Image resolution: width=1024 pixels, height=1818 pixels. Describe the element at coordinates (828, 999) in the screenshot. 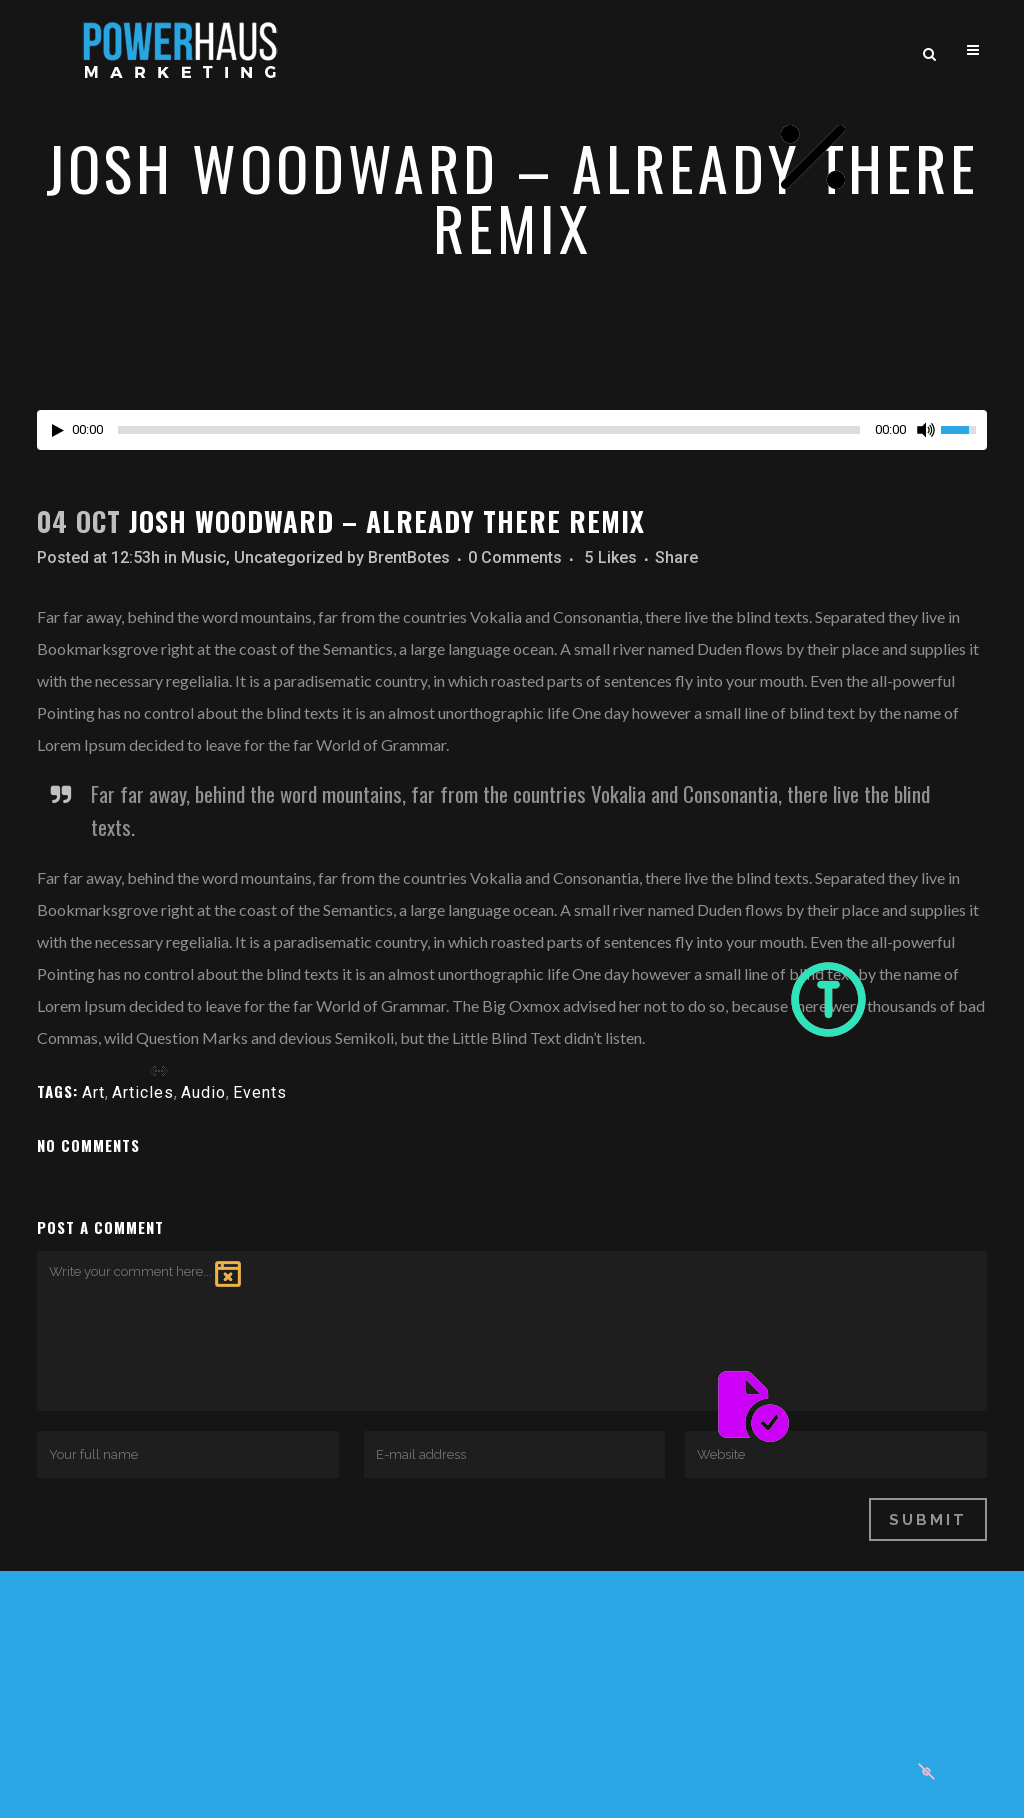

I see `indicates text or typography settings` at that location.